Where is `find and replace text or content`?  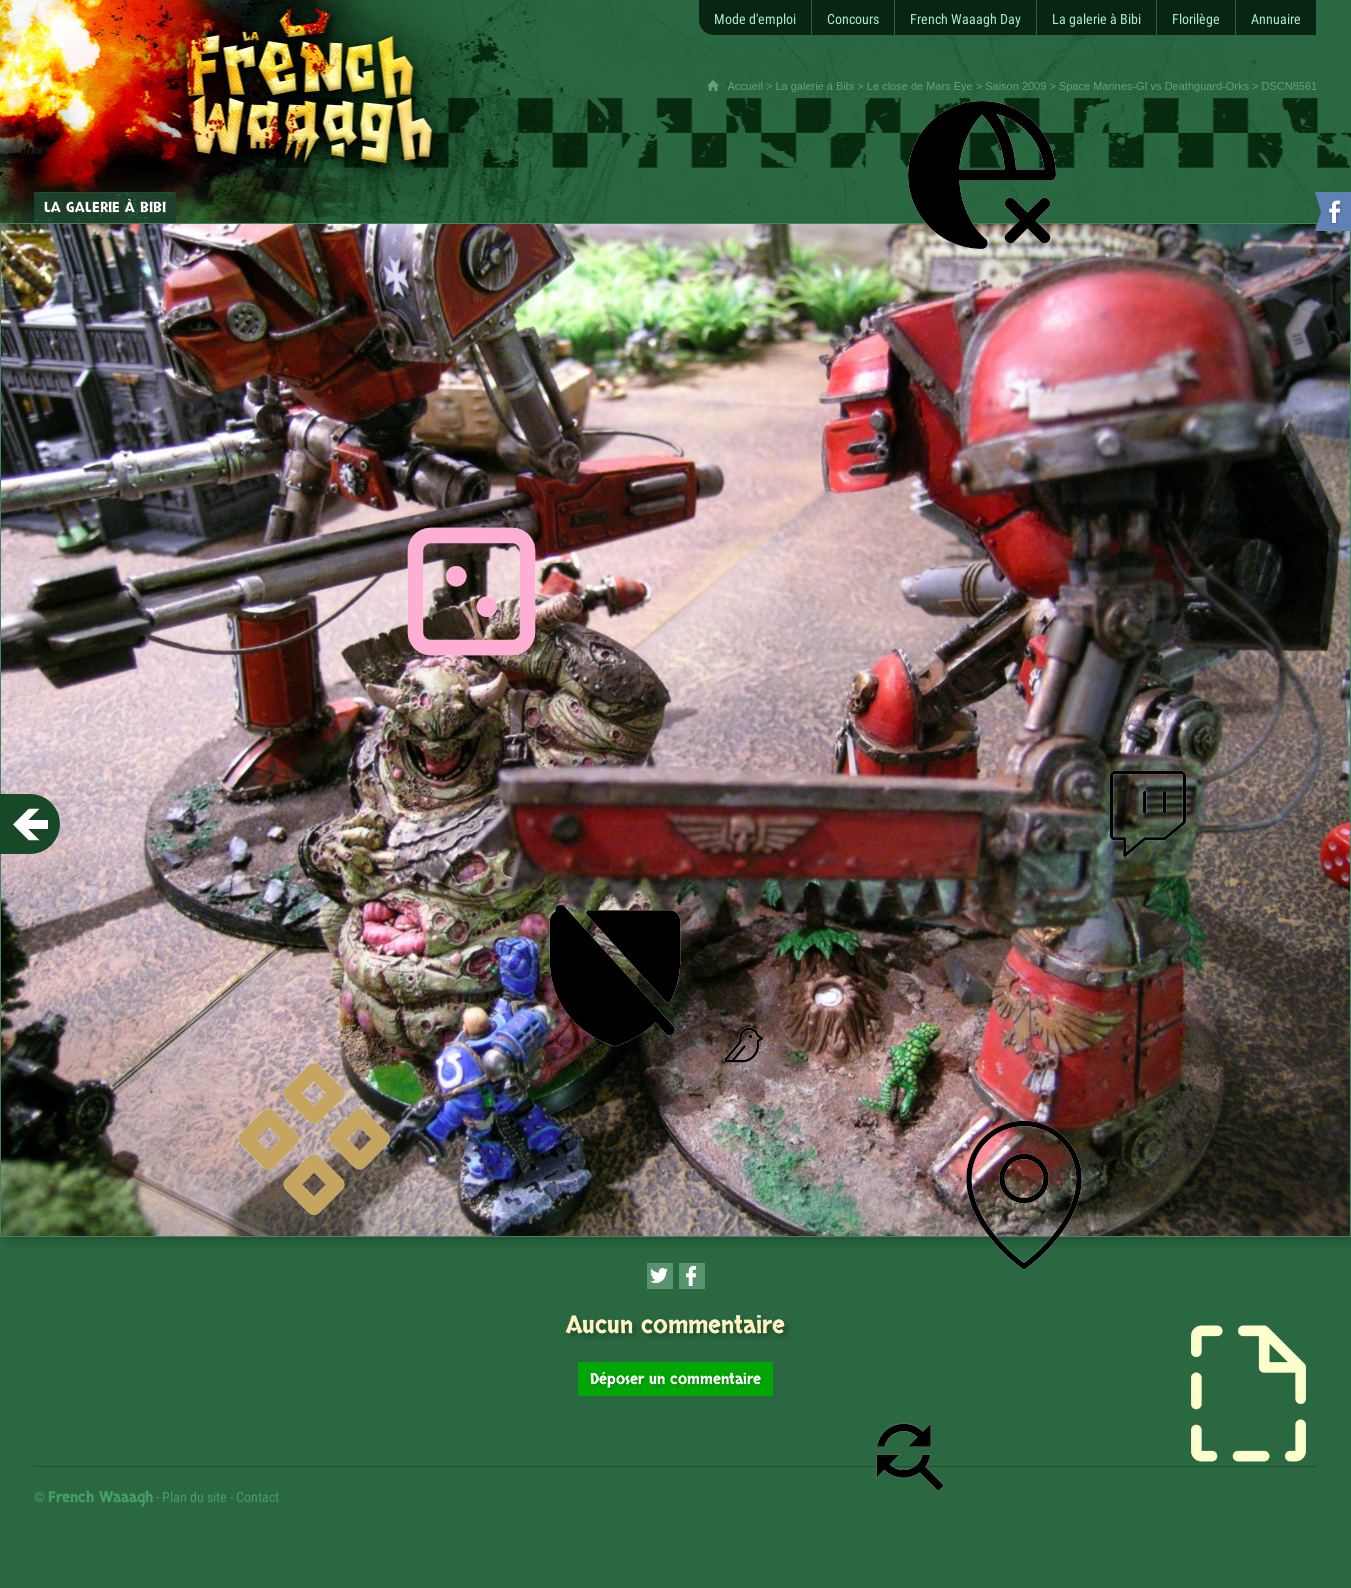
find and replace text or content is located at coordinates (907, 1454).